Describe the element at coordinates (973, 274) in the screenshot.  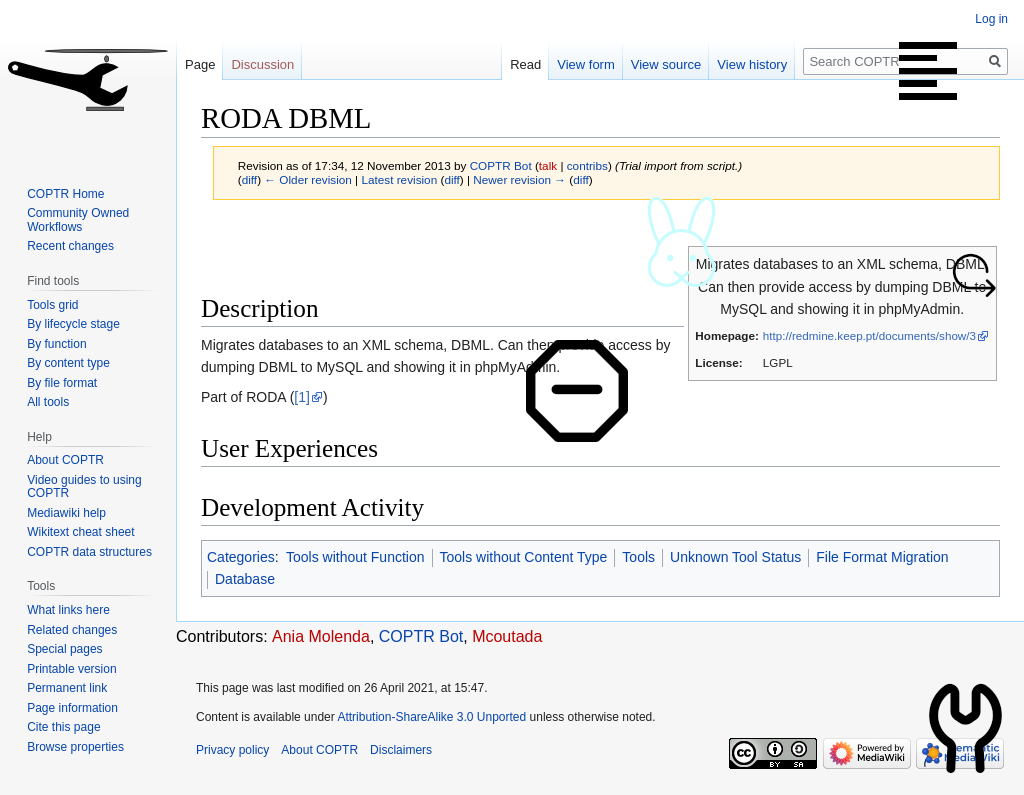
I see `view iteration or sprint cycles` at that location.